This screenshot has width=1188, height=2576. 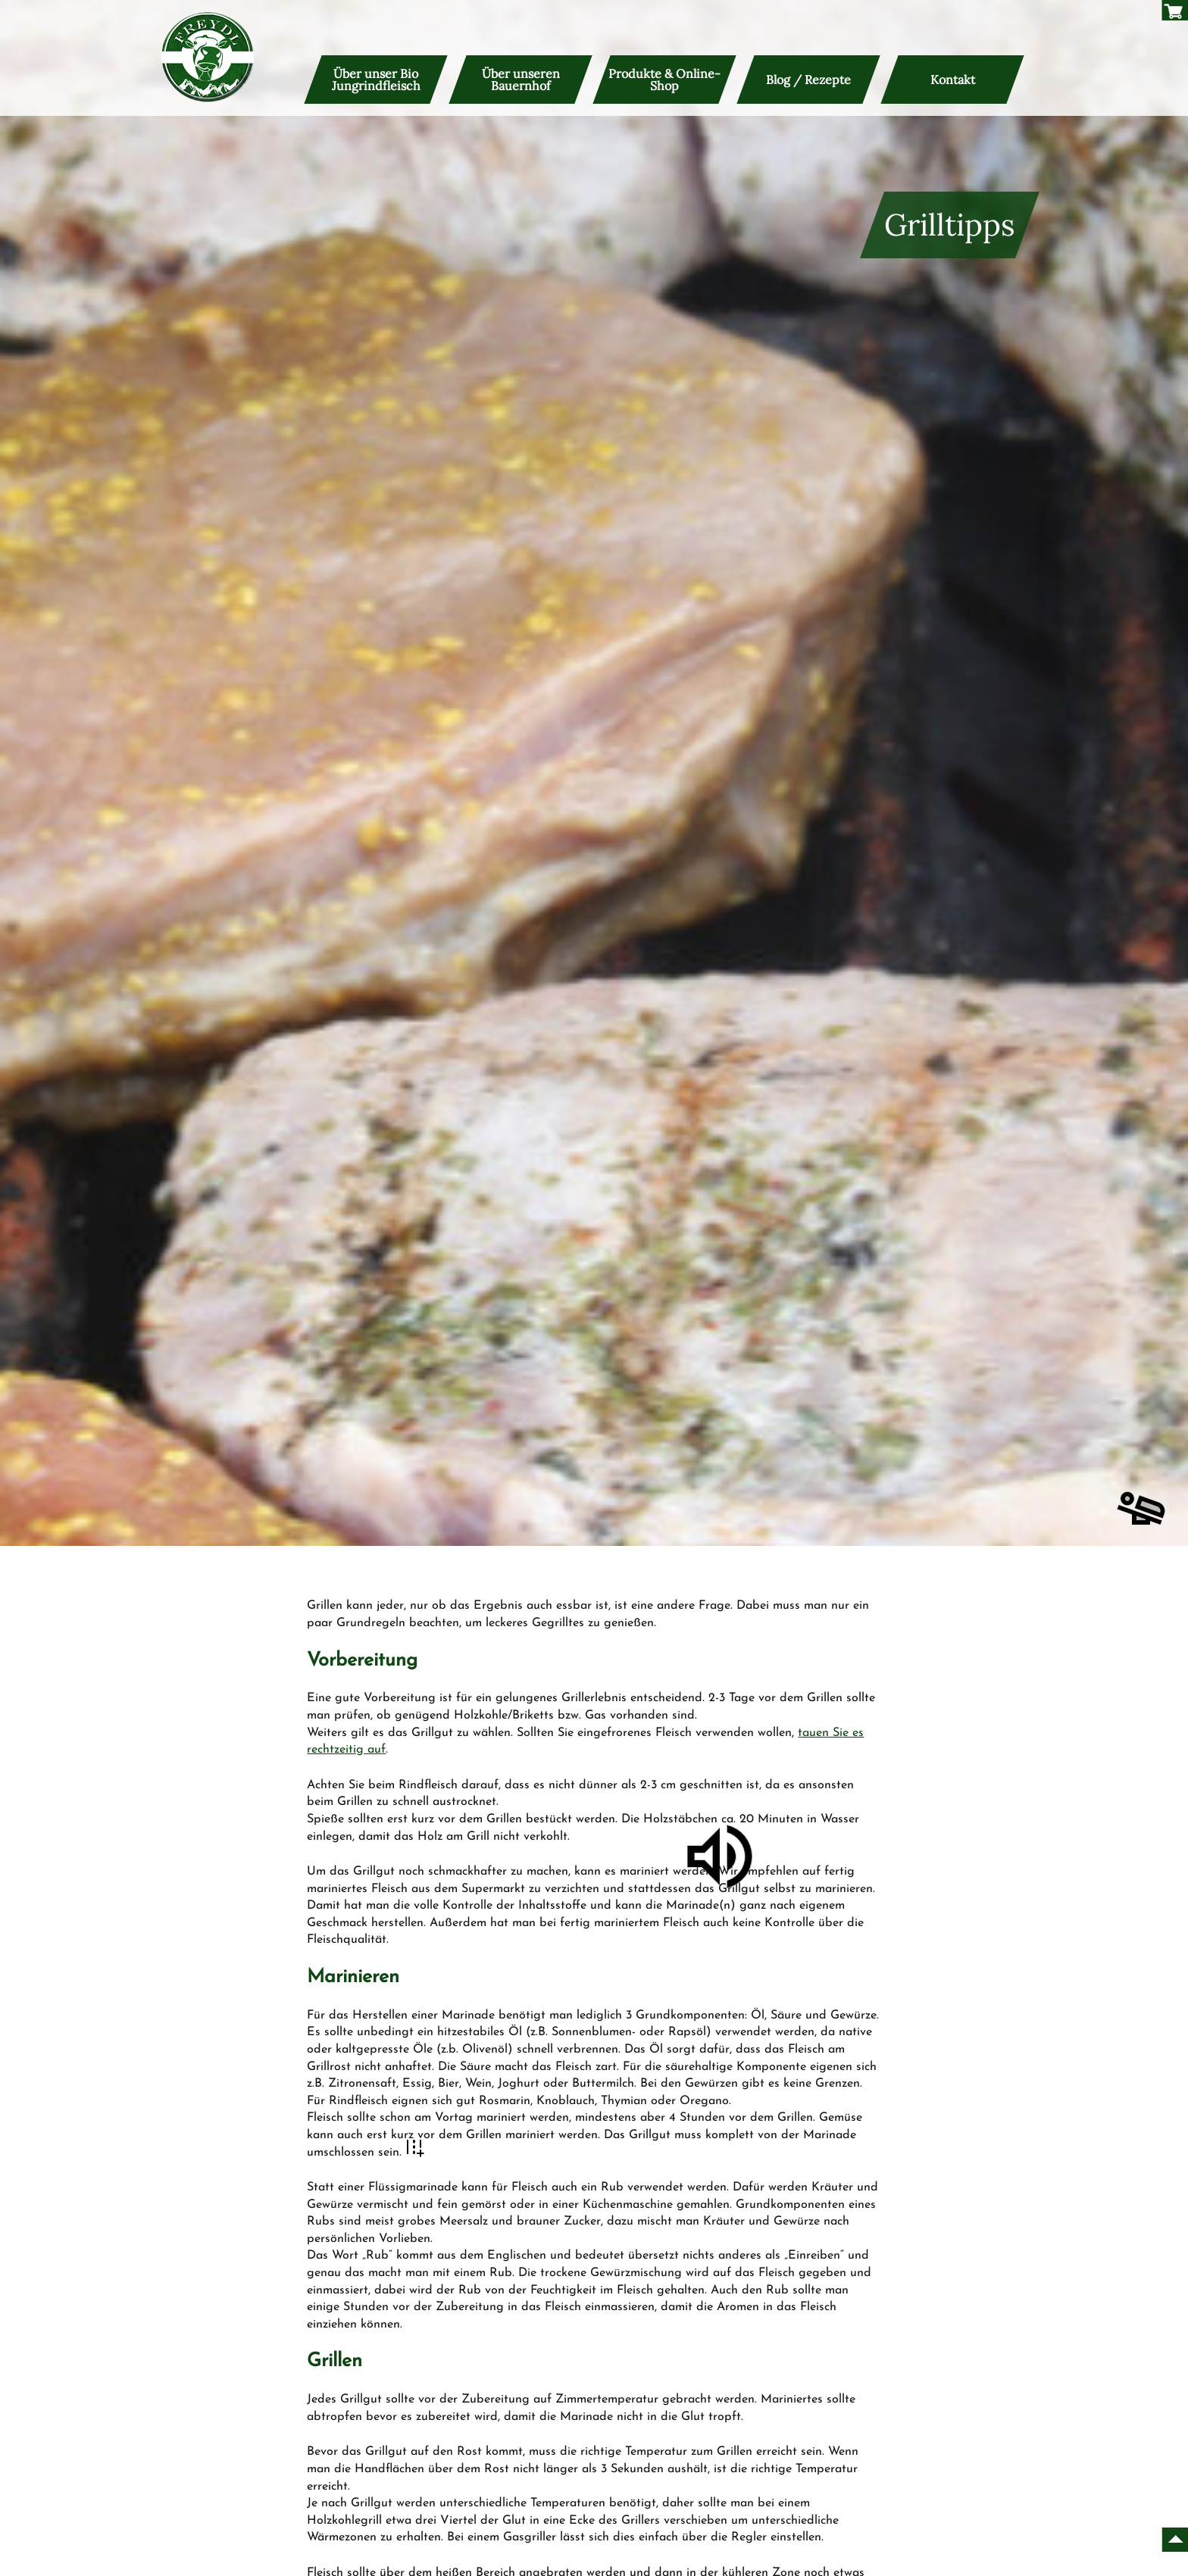 I want to click on add a new road to the map, so click(x=414, y=2147).